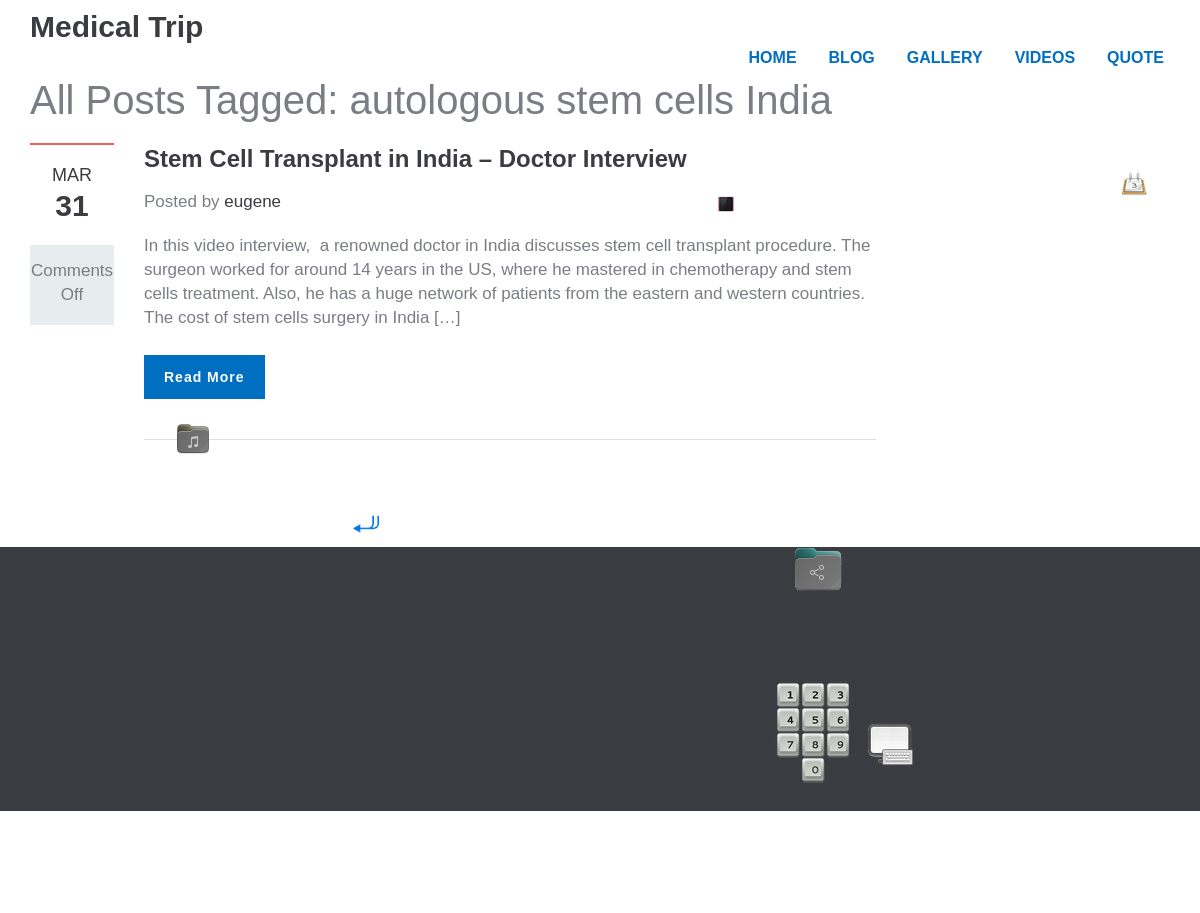 Image resolution: width=1200 pixels, height=913 pixels. I want to click on open calendar application, so click(1134, 185).